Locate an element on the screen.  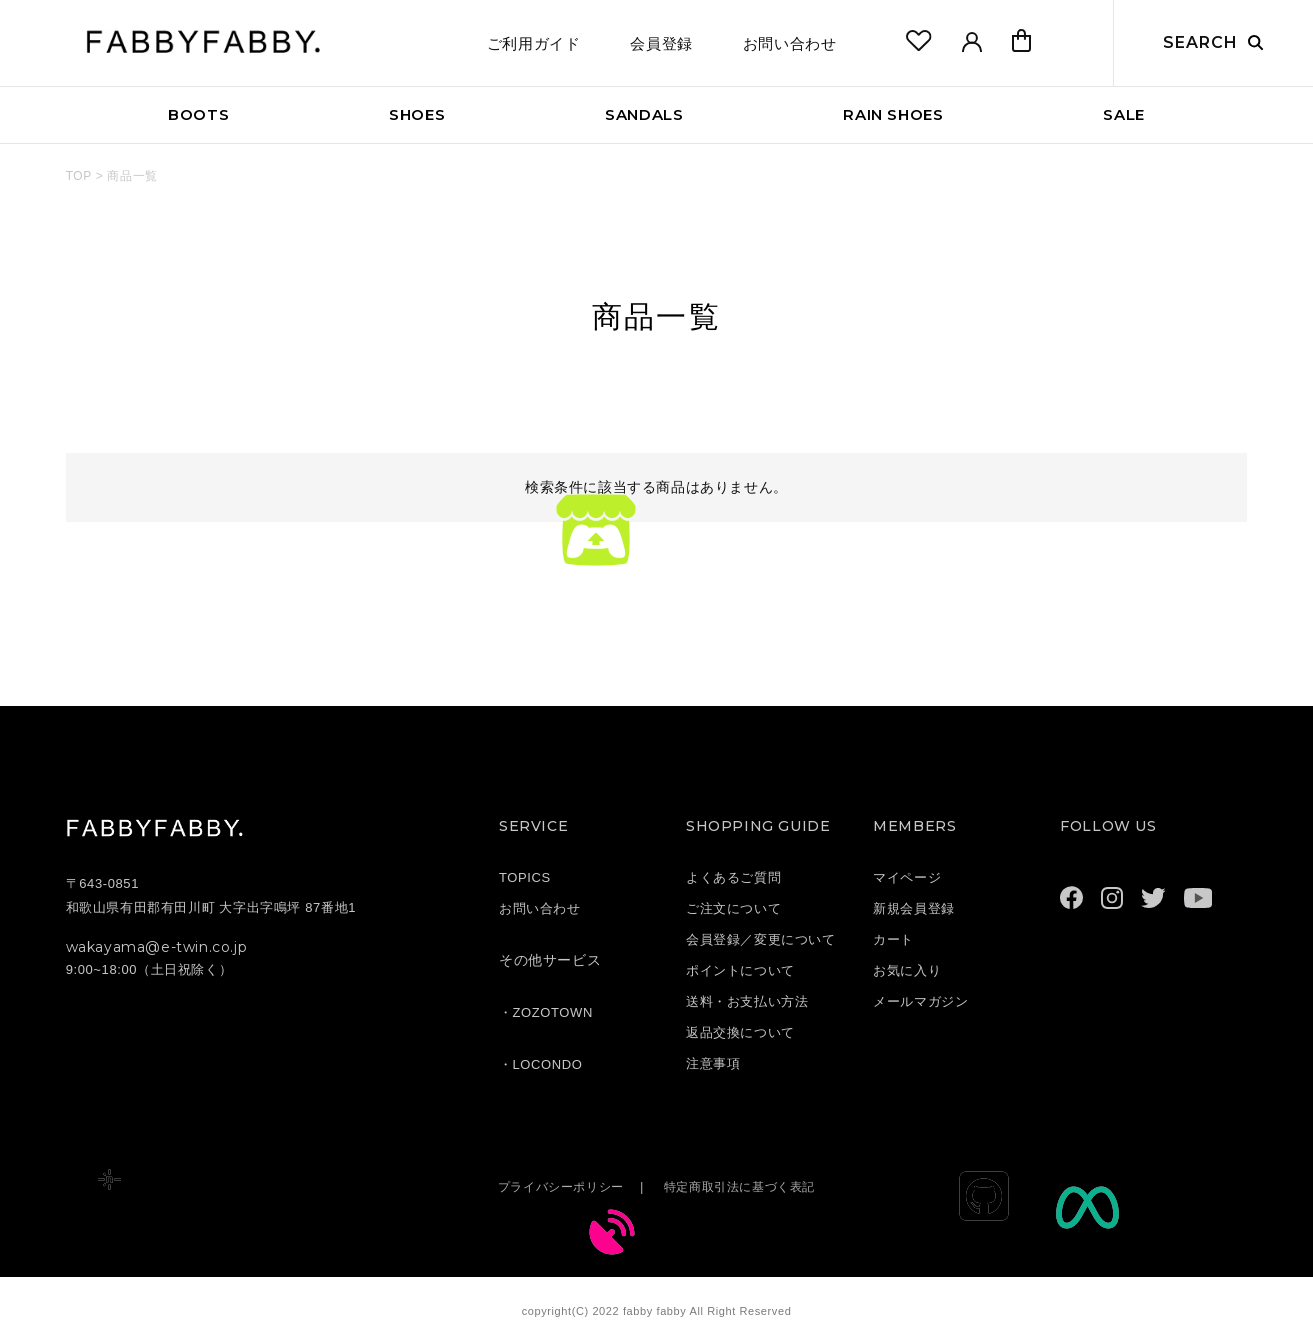
Netlify logo is located at coordinates (109, 1179).